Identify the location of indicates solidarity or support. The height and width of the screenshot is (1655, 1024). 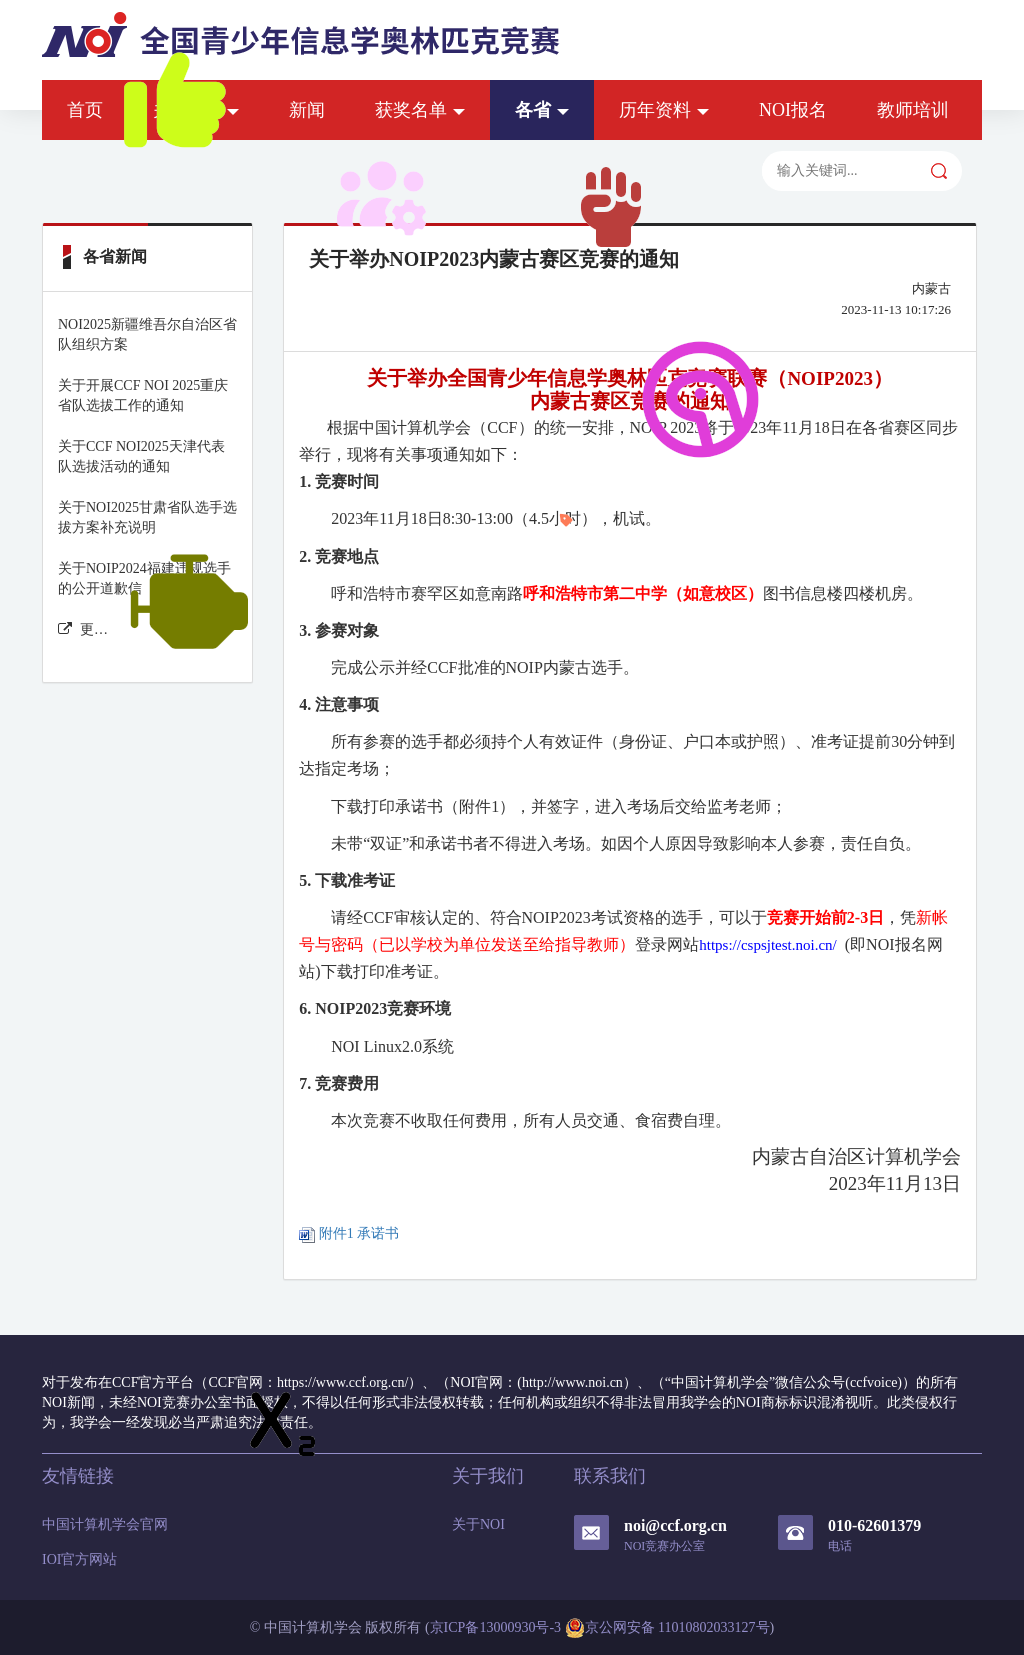
(611, 207).